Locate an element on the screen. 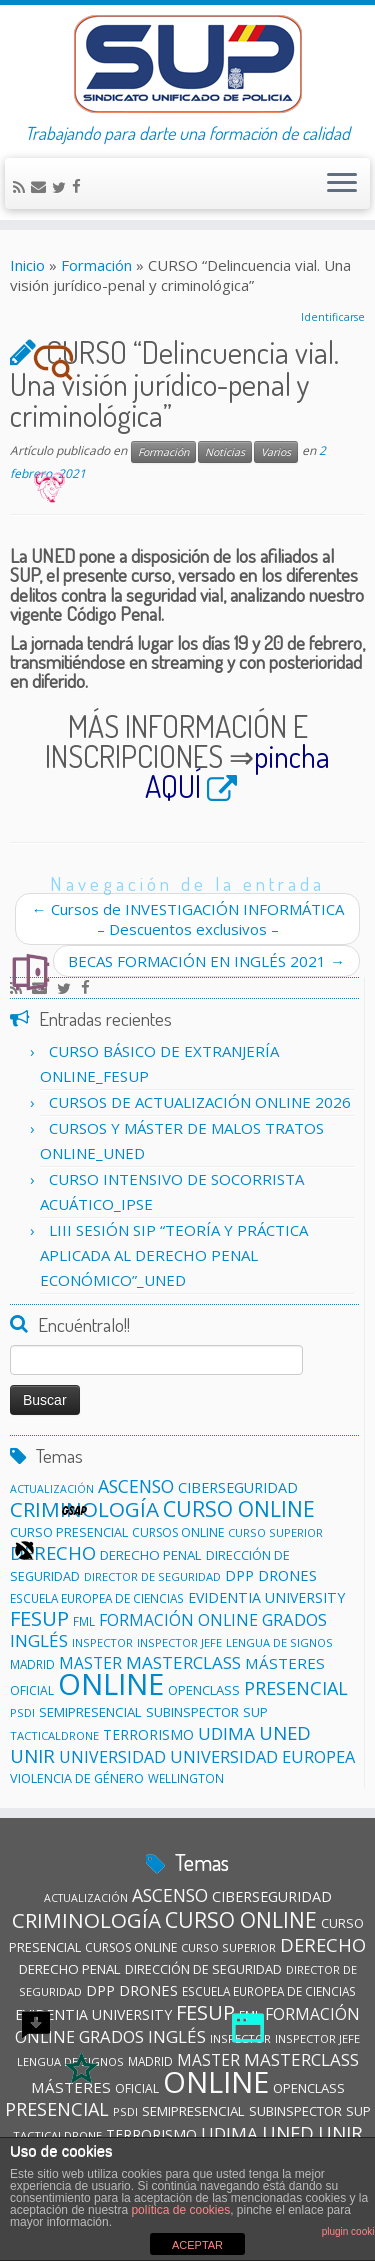 Image resolution: width=375 pixels, height=2261 pixels. add item to favorites is located at coordinates (81, 2068).